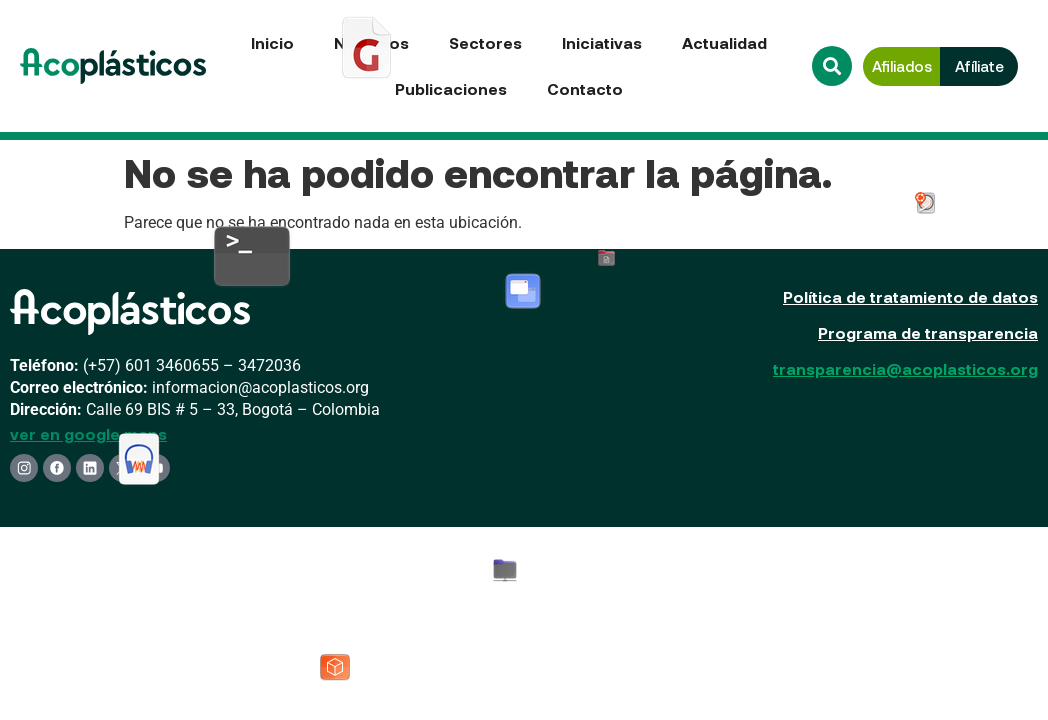 This screenshot has height=720, width=1048. What do you see at coordinates (505, 570) in the screenshot?
I see `access a remote or network folder` at bounding box center [505, 570].